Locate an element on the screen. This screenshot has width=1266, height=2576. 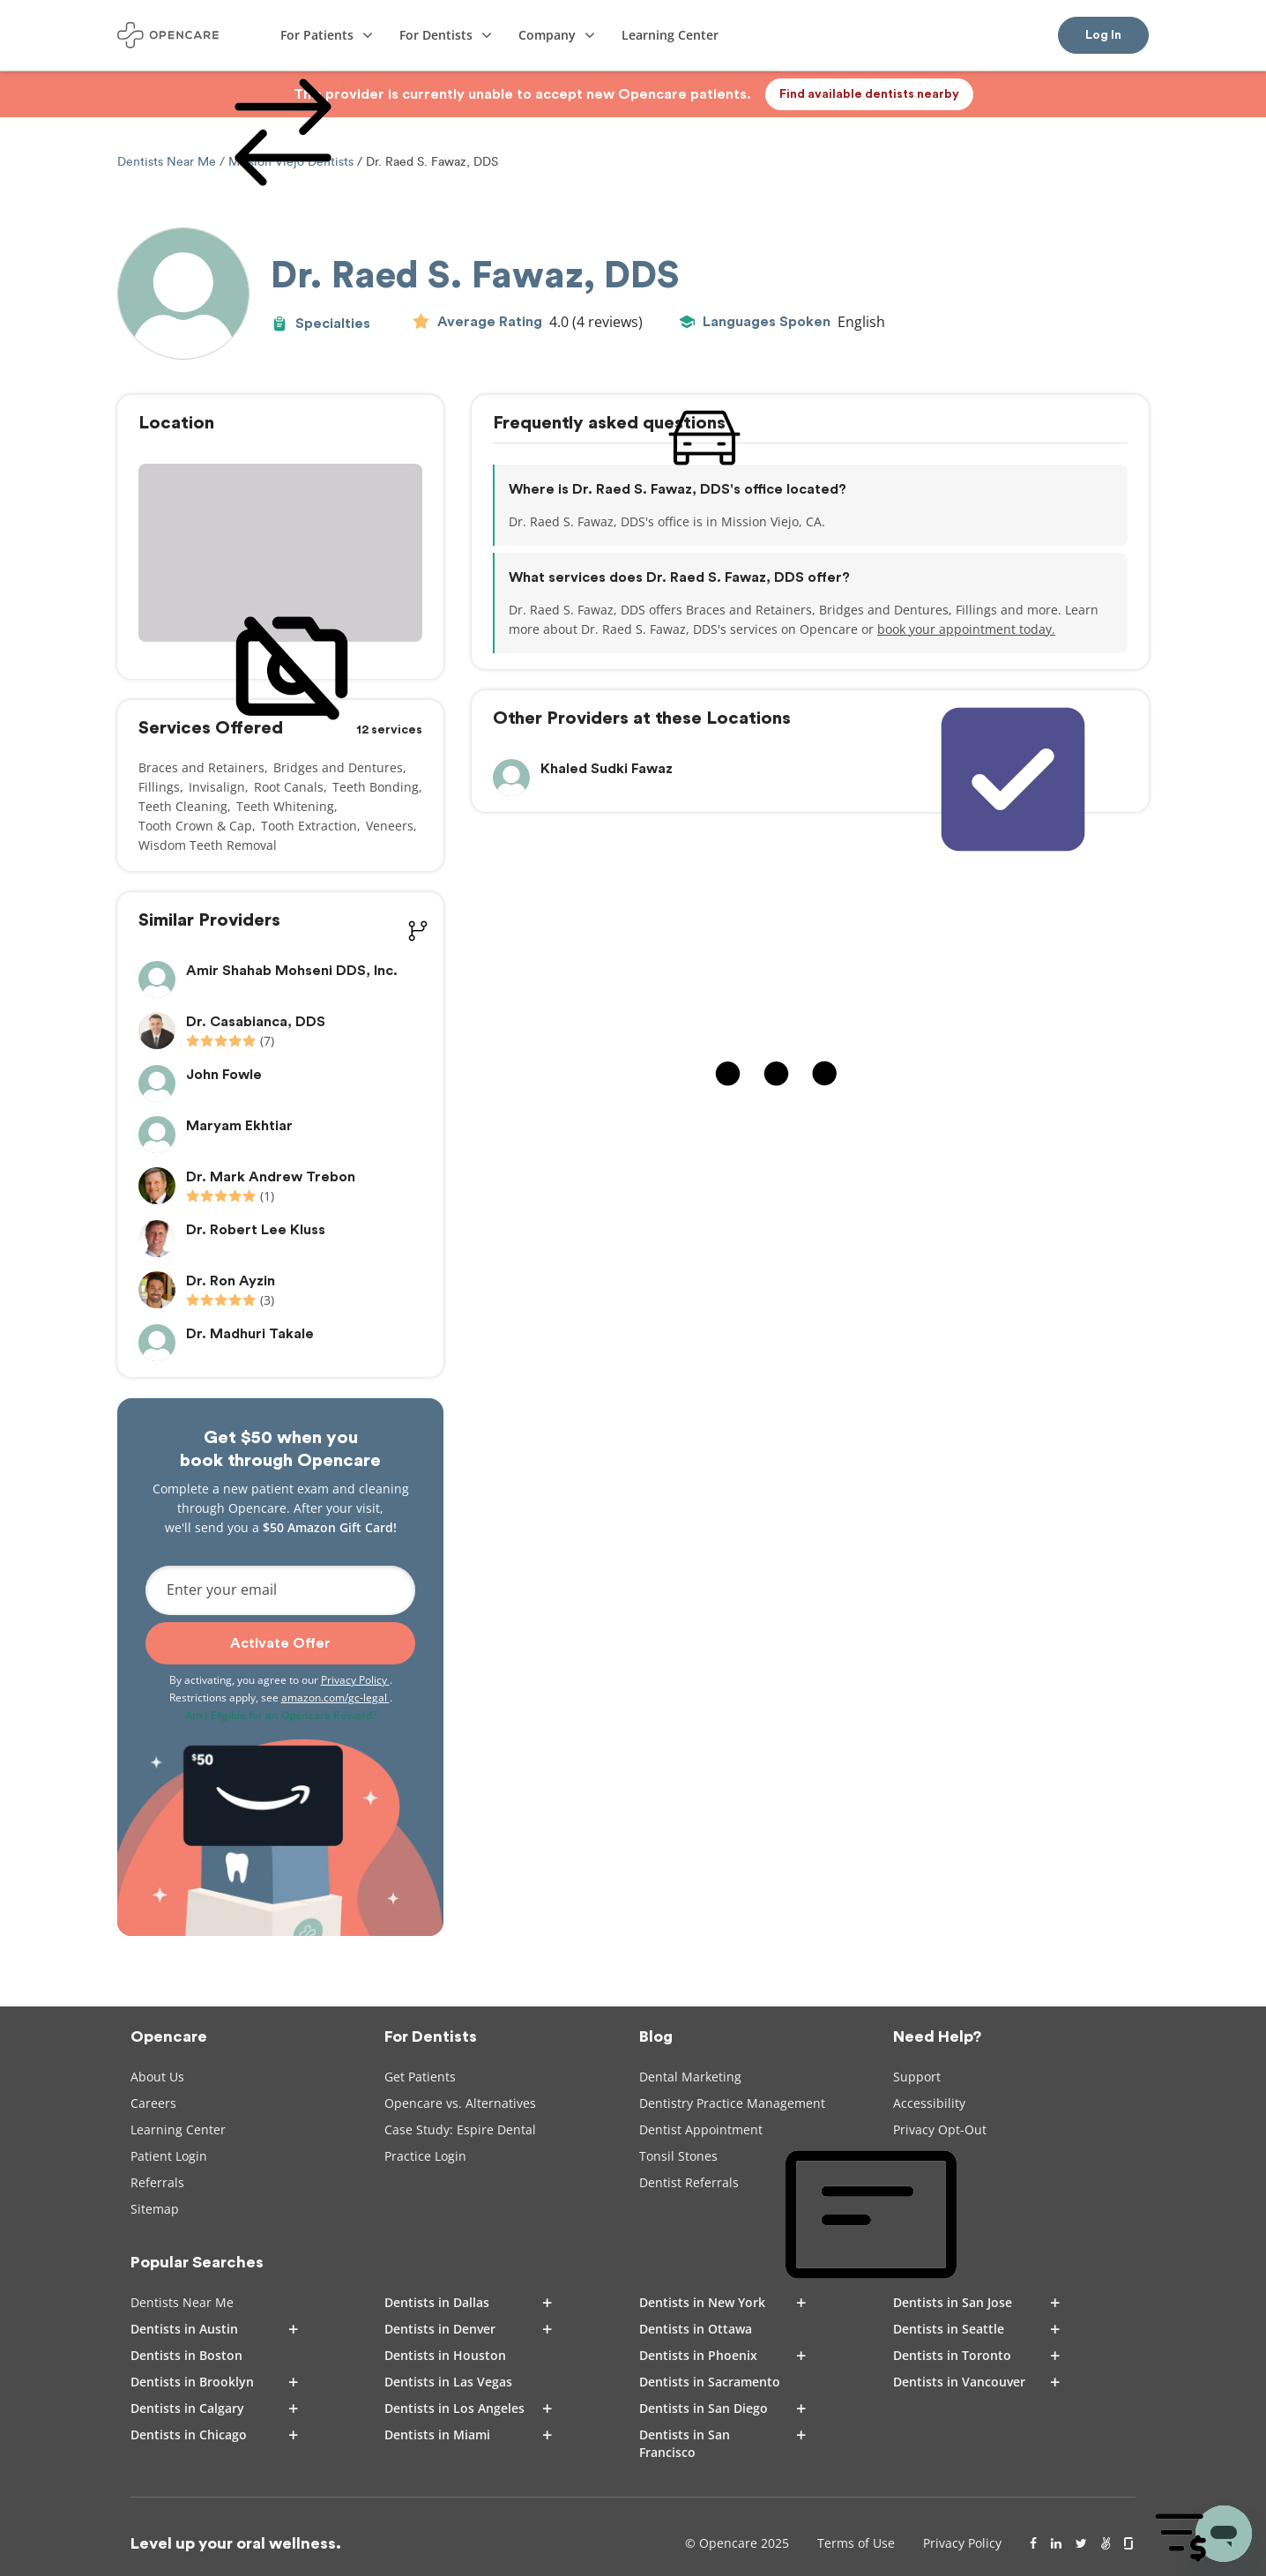
switch between two views or modes is located at coordinates (283, 132).